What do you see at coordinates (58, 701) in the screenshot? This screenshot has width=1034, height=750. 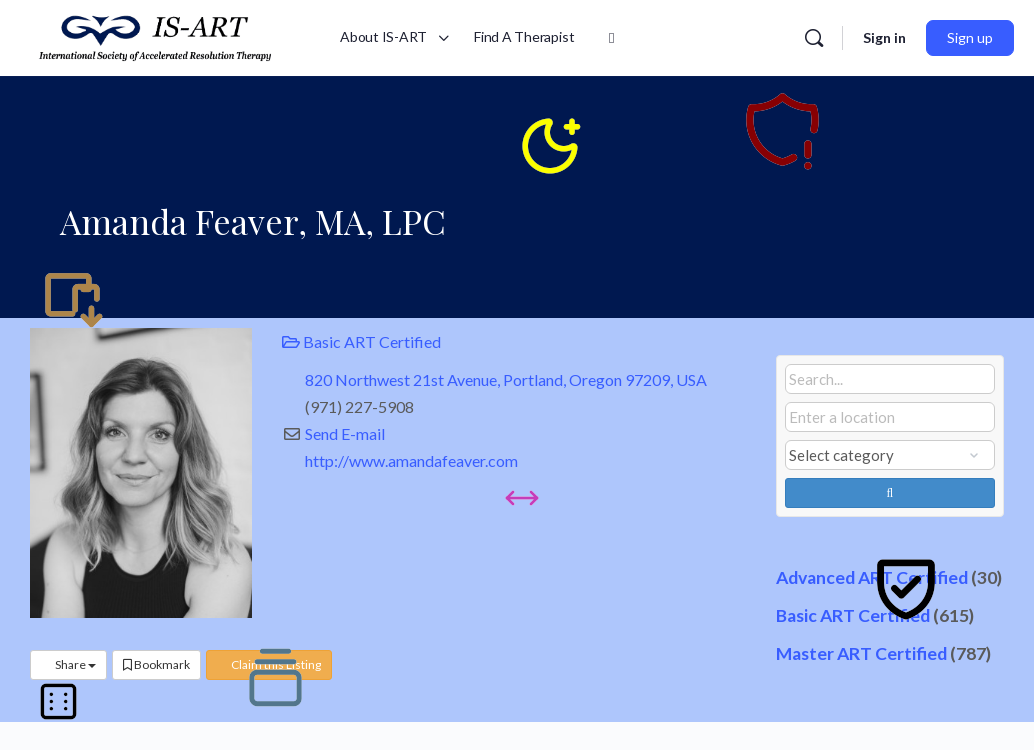 I see `randomize or shuffle content` at bounding box center [58, 701].